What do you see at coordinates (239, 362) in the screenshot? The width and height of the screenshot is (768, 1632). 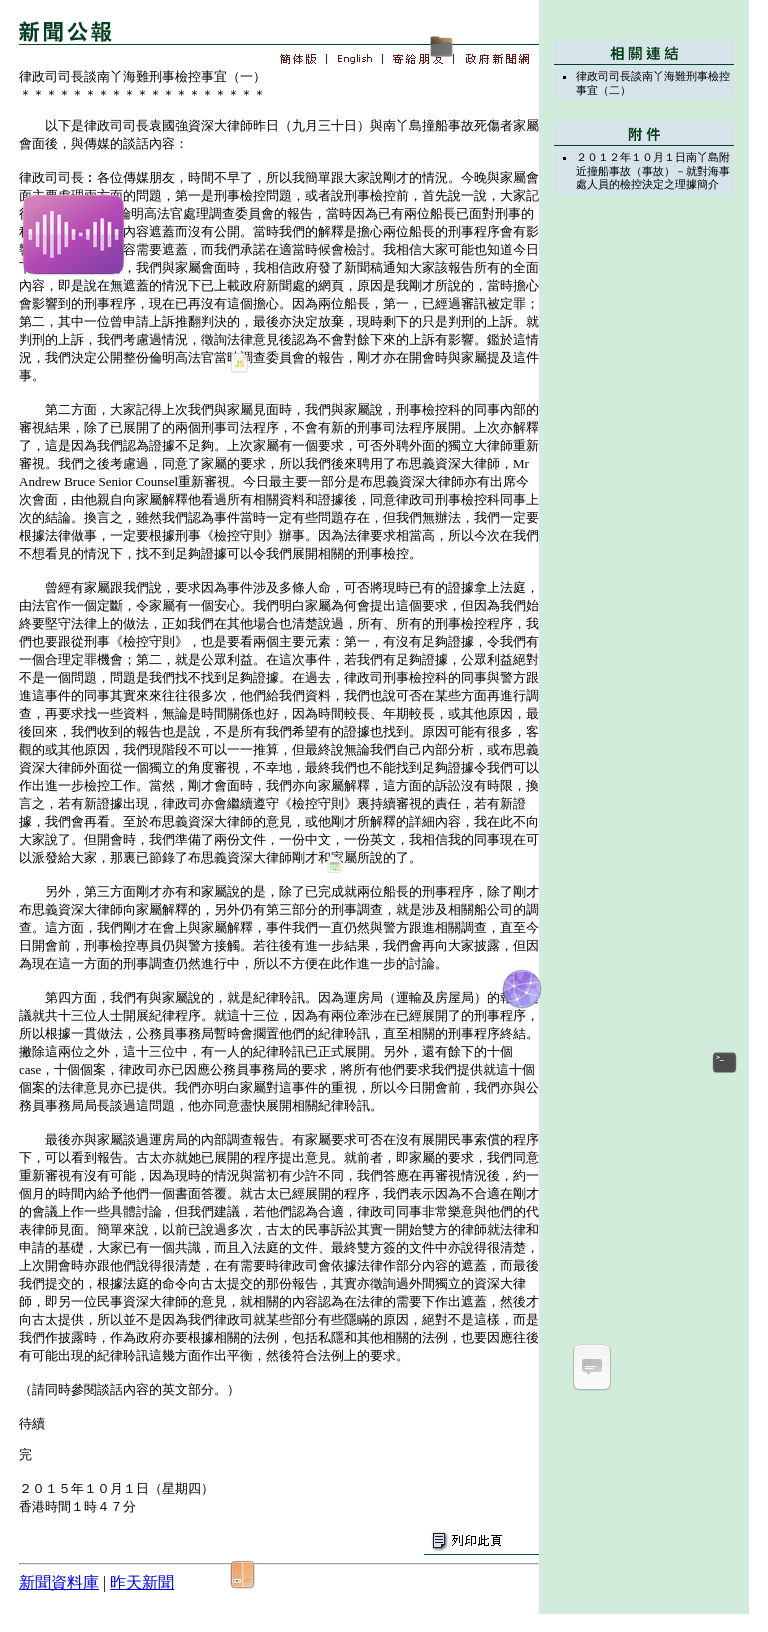 I see `indicates a javascript source file` at bounding box center [239, 362].